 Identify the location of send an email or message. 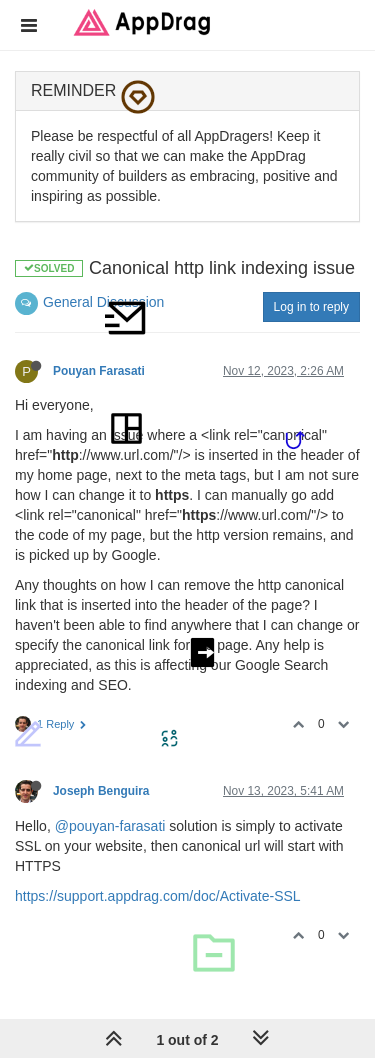
(127, 318).